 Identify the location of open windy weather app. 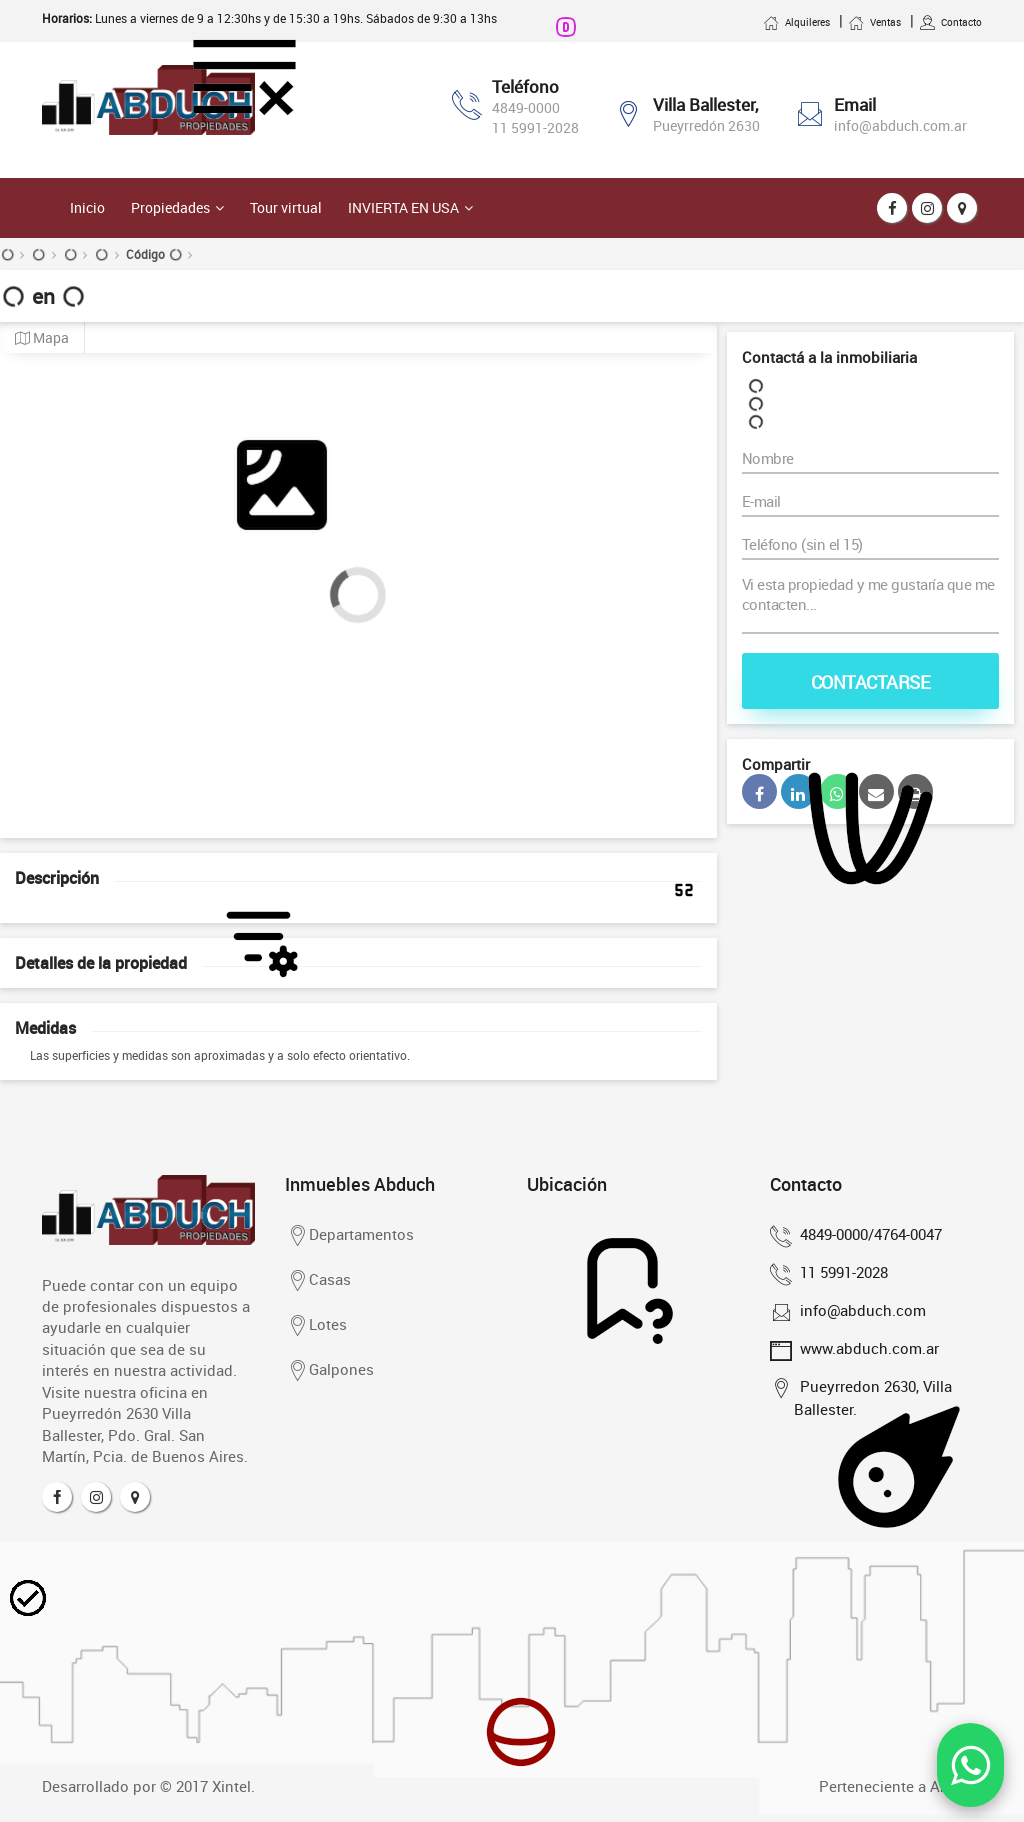
(870, 828).